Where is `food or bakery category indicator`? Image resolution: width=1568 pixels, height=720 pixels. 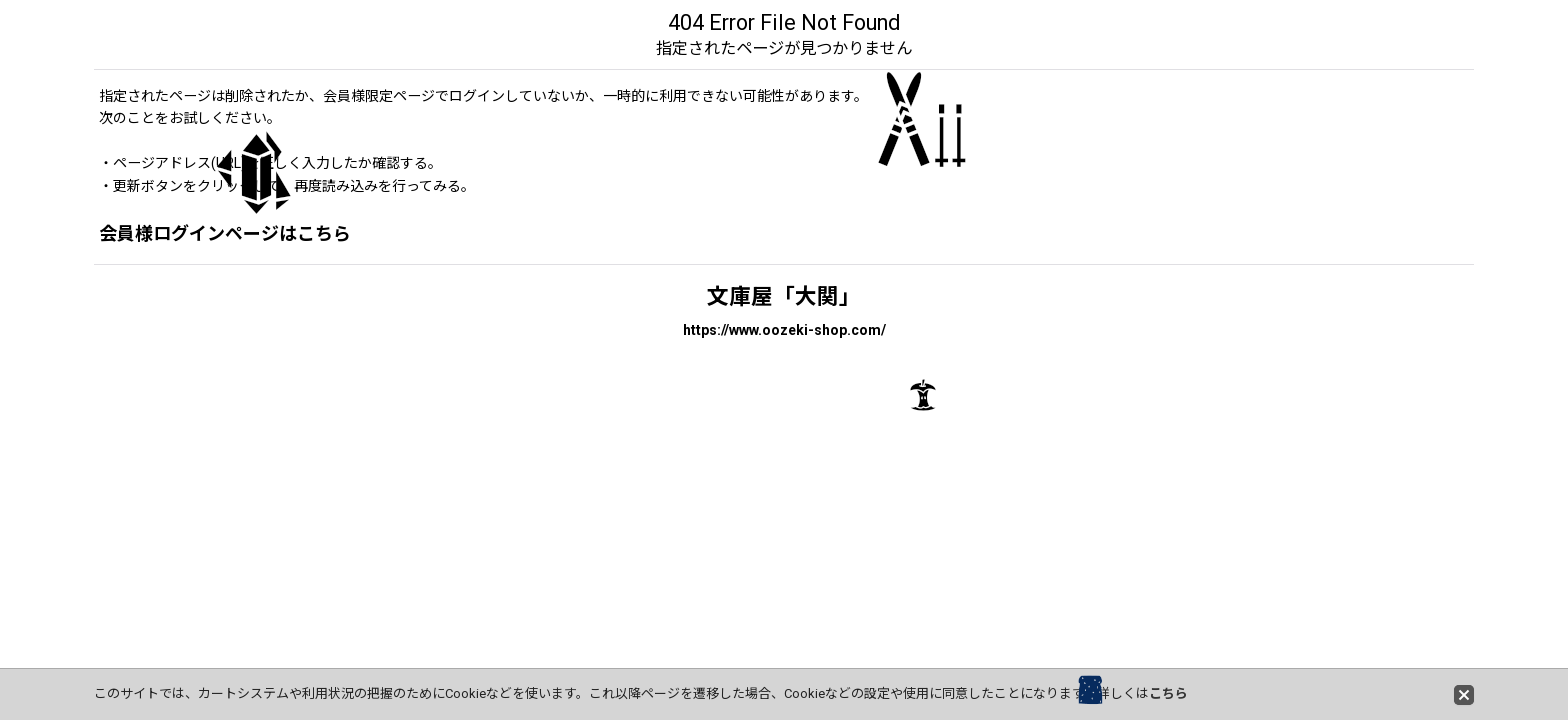 food or bakery category indicator is located at coordinates (1090, 689).